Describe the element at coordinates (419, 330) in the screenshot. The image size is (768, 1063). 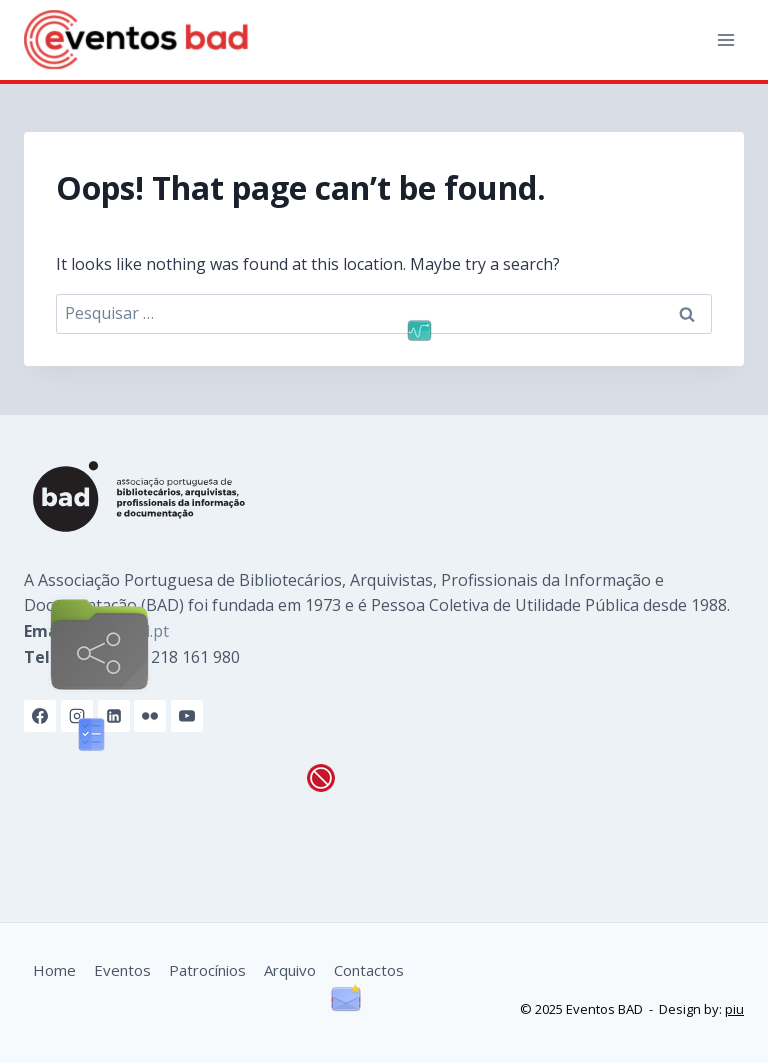
I see `open system resource usage monitor` at that location.